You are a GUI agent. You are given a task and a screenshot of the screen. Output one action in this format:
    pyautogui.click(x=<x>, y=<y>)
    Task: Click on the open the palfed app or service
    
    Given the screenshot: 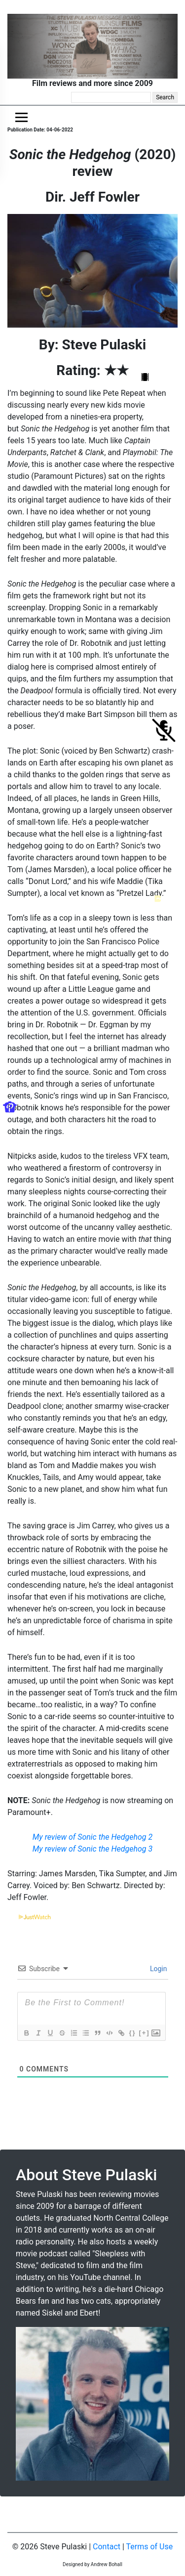 What is the action you would take?
    pyautogui.click(x=10, y=1107)
    